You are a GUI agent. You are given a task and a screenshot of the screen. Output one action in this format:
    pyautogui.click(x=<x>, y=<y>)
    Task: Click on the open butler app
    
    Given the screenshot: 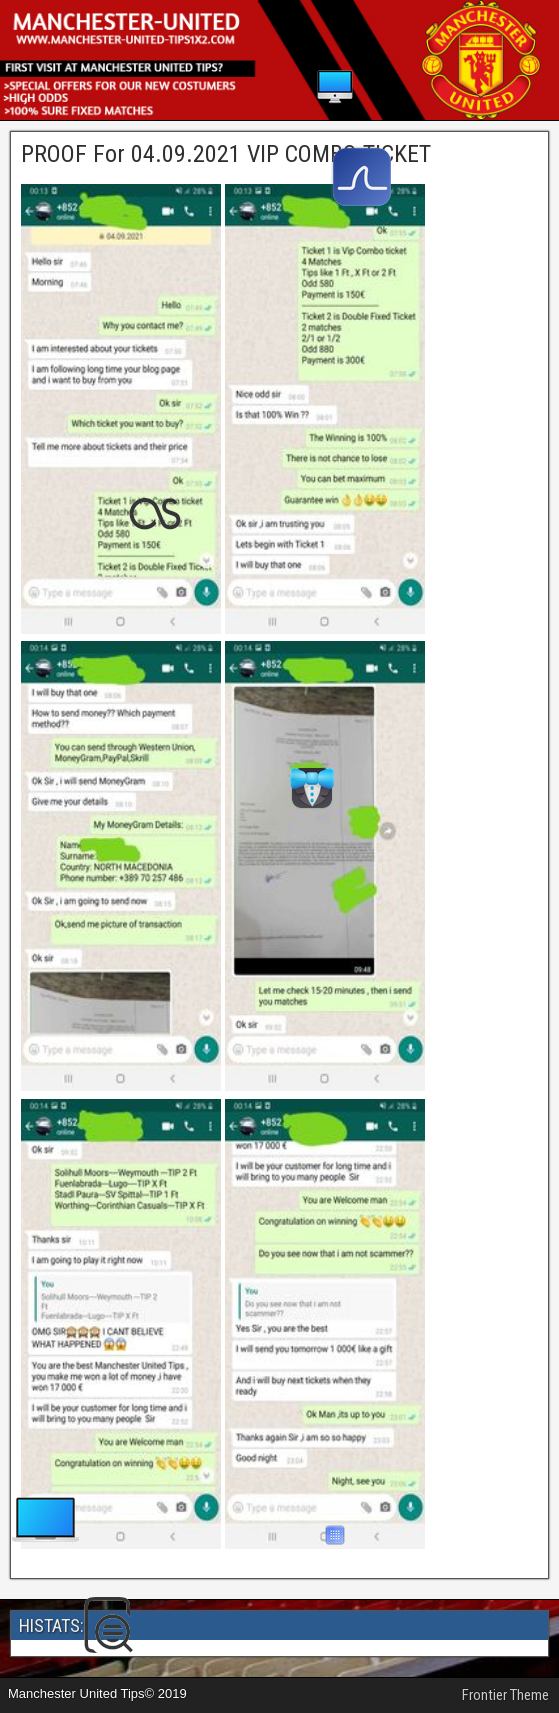 What is the action you would take?
    pyautogui.click(x=312, y=788)
    